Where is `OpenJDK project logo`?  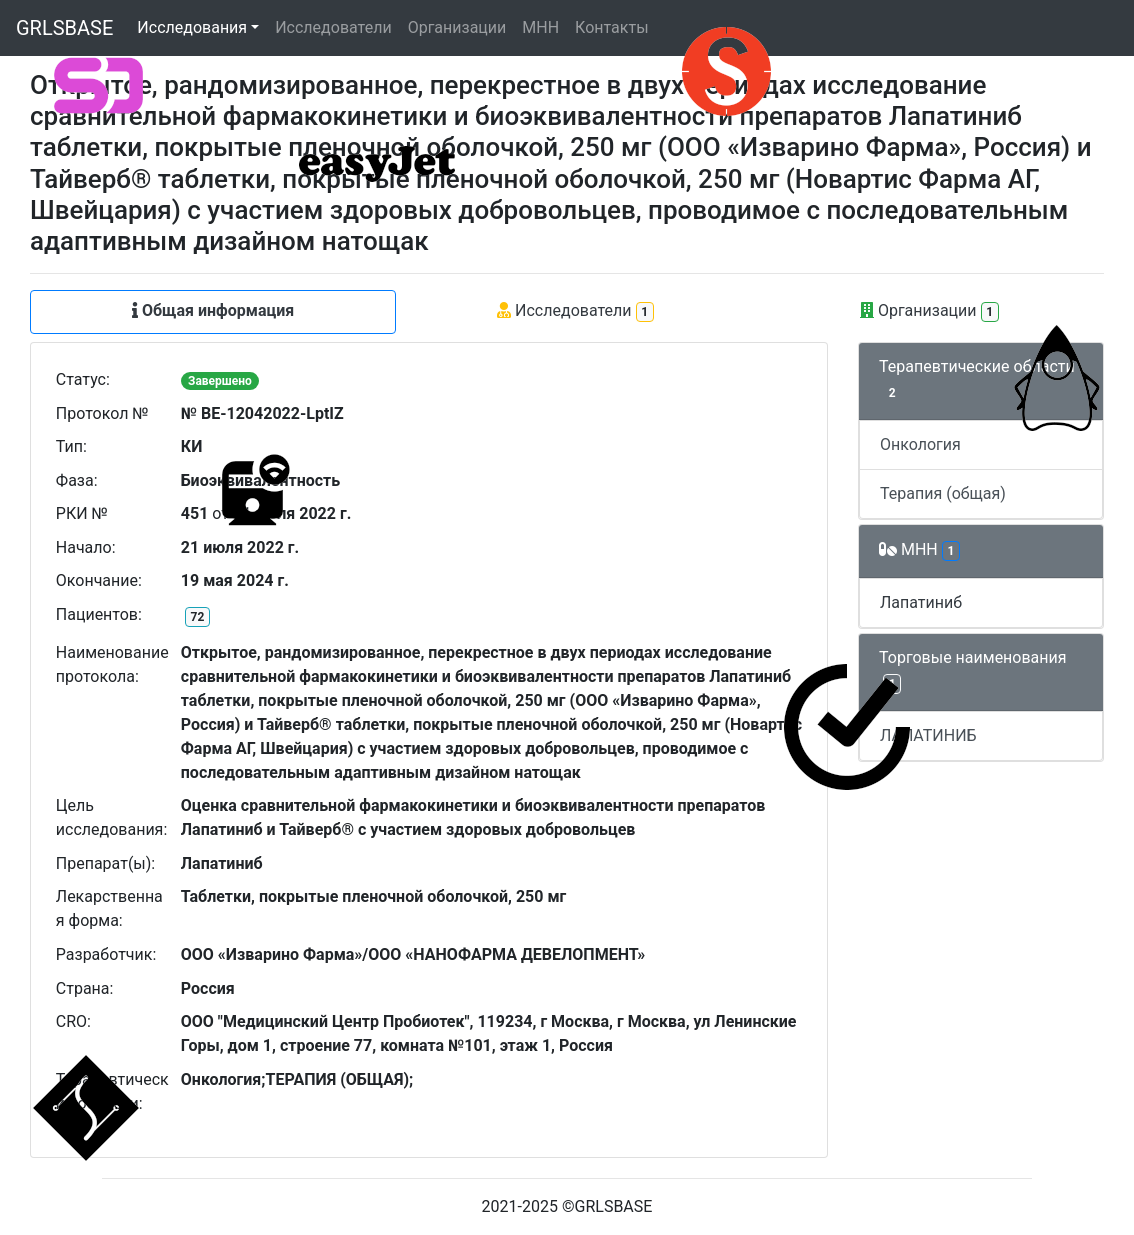
OpenJDK project logo is located at coordinates (1057, 378).